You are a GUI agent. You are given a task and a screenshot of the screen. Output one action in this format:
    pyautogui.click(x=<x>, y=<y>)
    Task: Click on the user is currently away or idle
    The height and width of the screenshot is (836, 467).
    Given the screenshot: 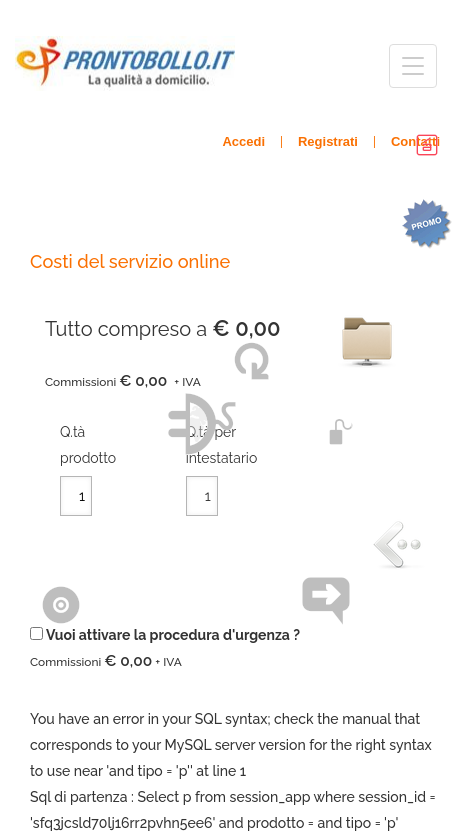 What is the action you would take?
    pyautogui.click(x=326, y=601)
    